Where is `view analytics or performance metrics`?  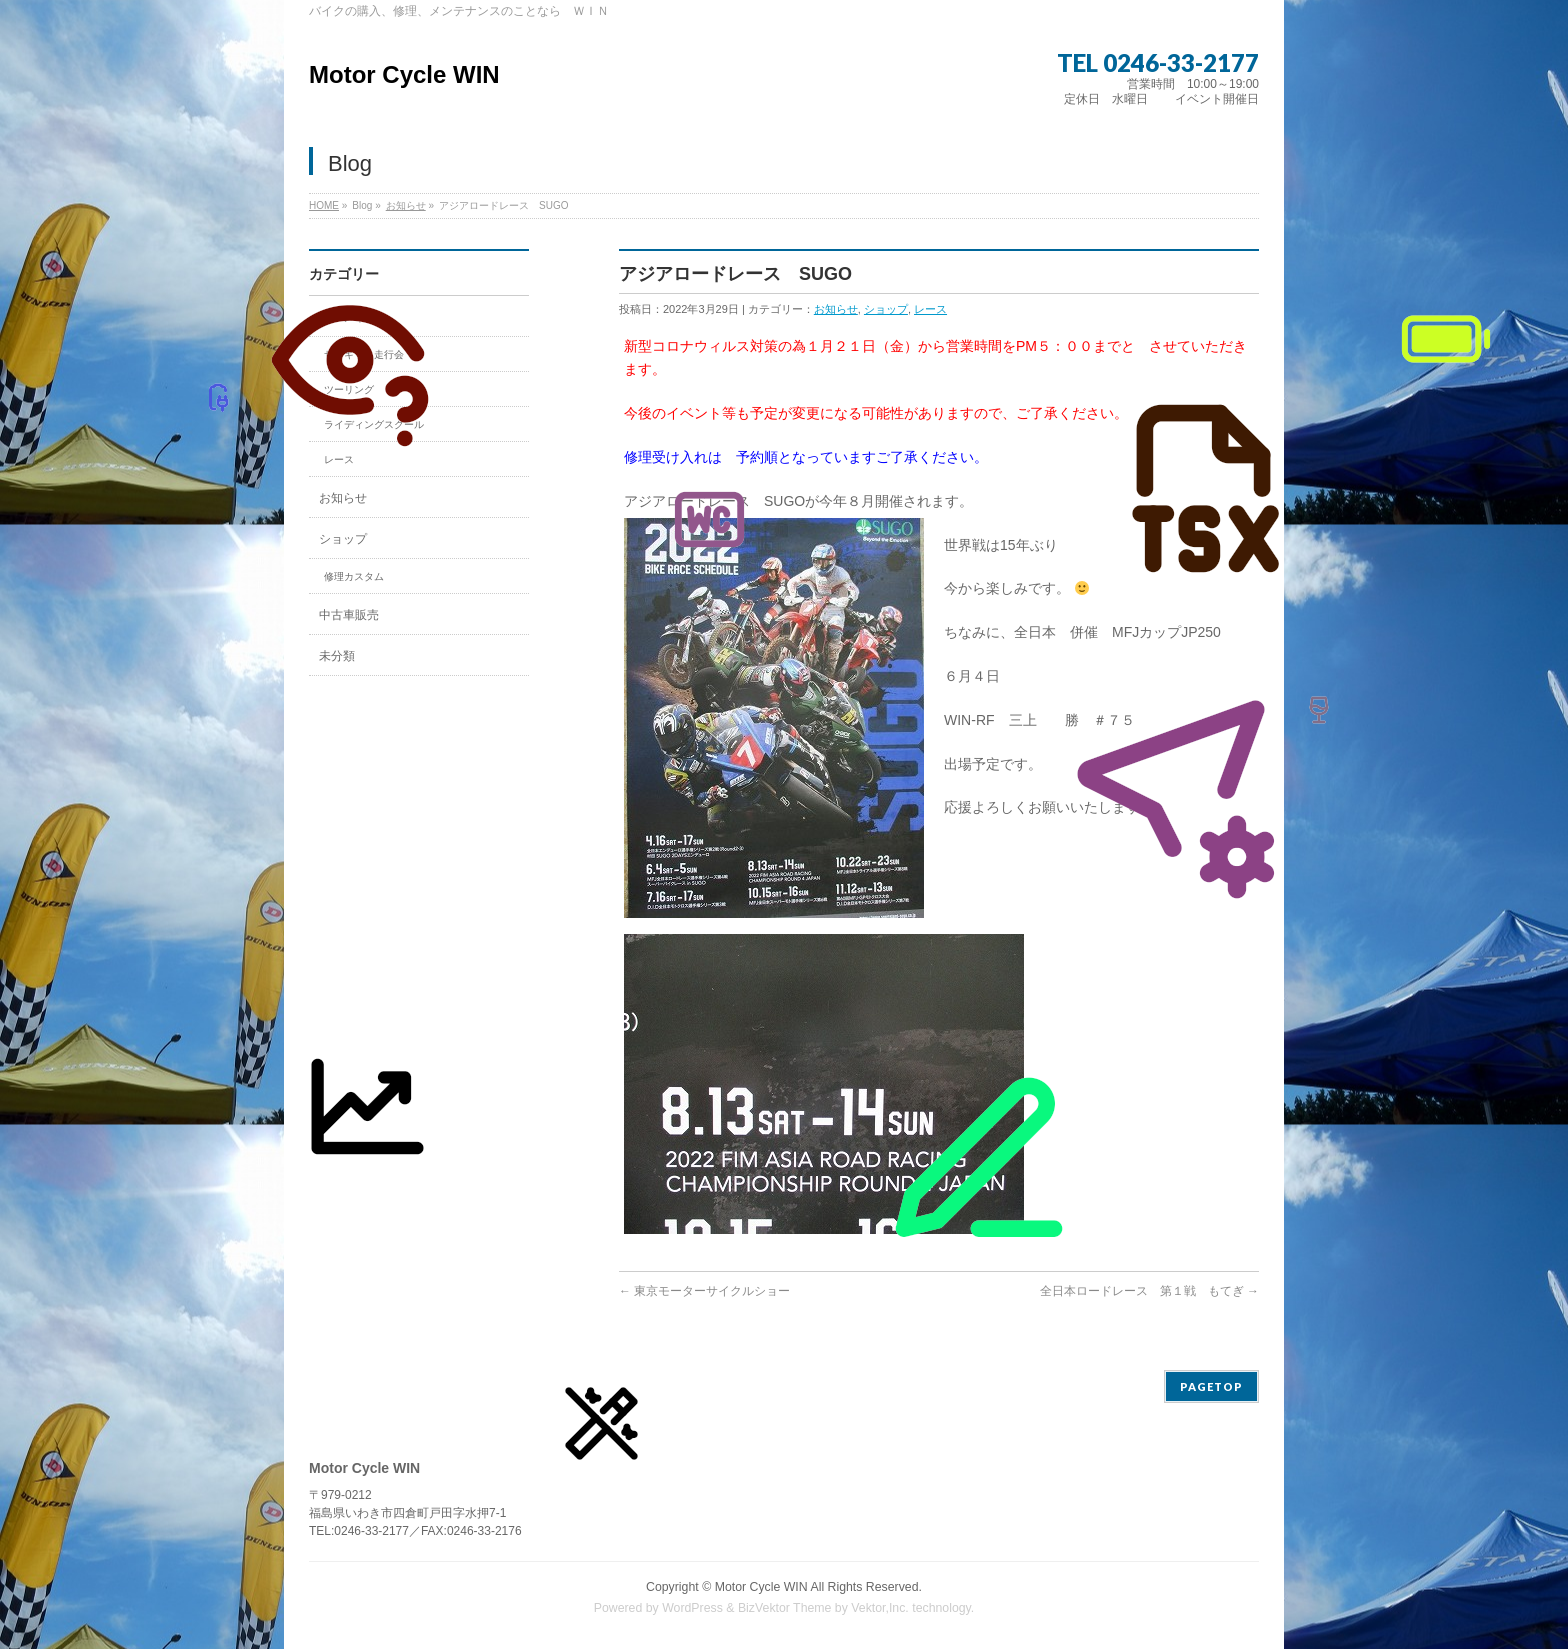
view analytics or performance metrics is located at coordinates (367, 1106).